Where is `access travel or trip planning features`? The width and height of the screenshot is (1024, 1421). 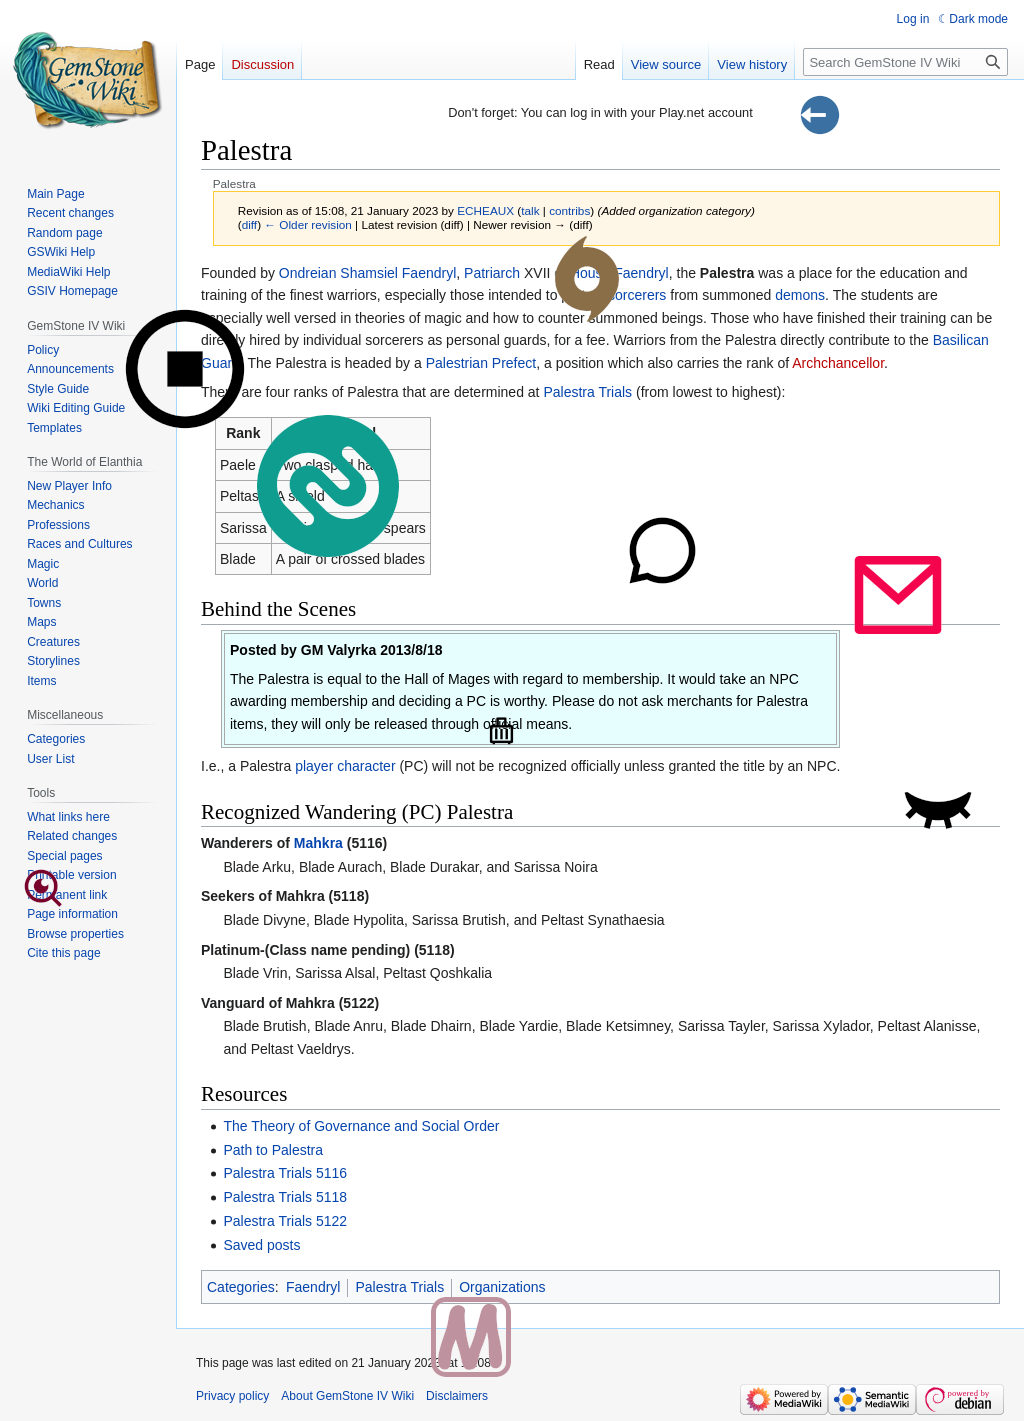 access travel or trip planning features is located at coordinates (501, 731).